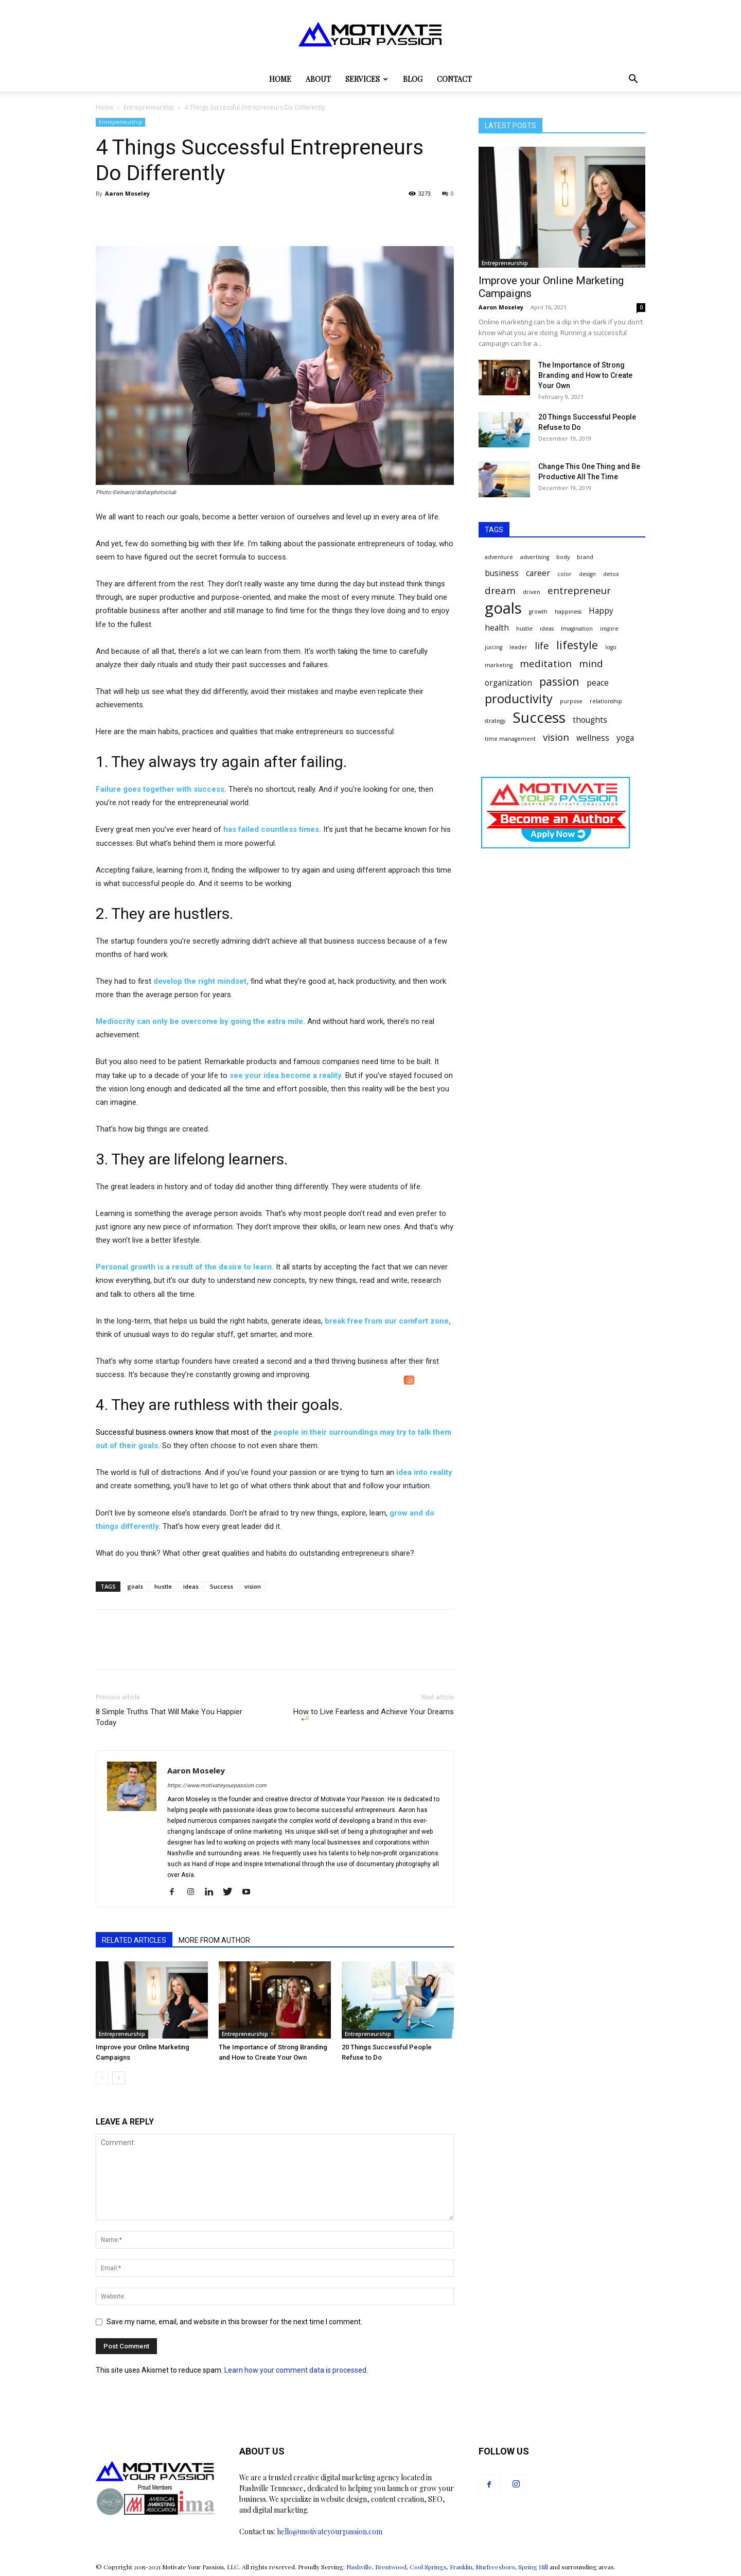  What do you see at coordinates (305, 1718) in the screenshot?
I see `reply to all recipients of an email` at bounding box center [305, 1718].